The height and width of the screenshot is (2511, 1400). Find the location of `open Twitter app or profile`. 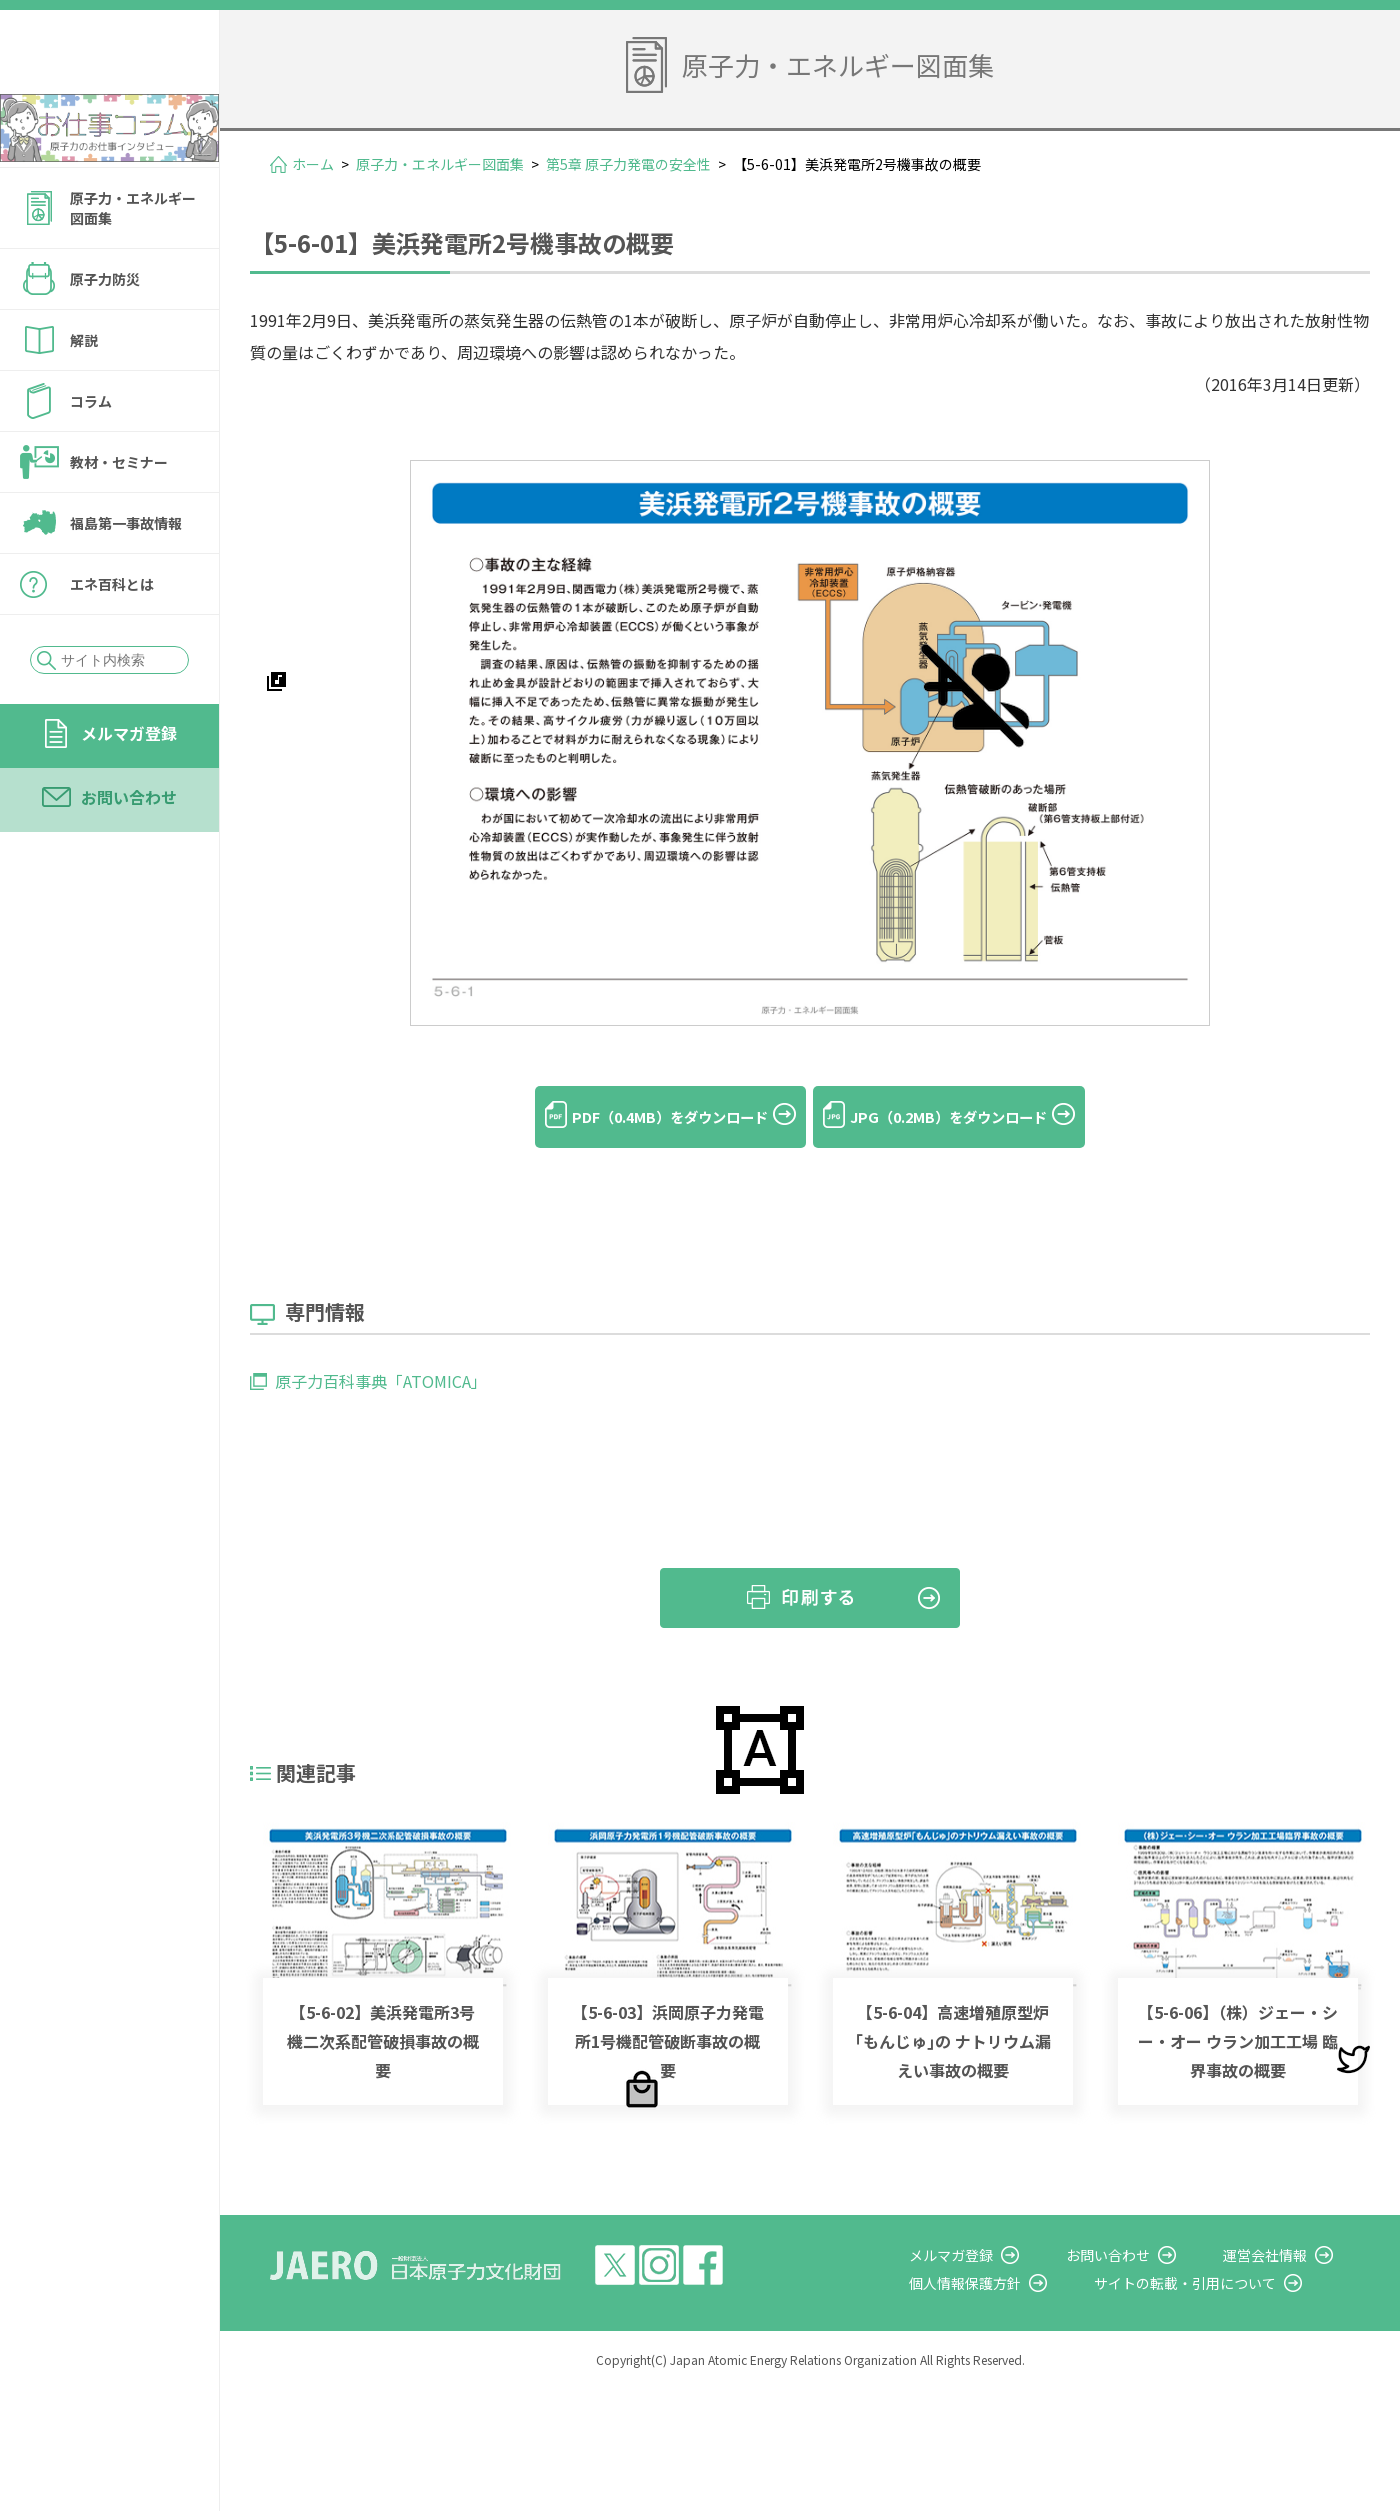

open Twitter app or profile is located at coordinates (1353, 2059).